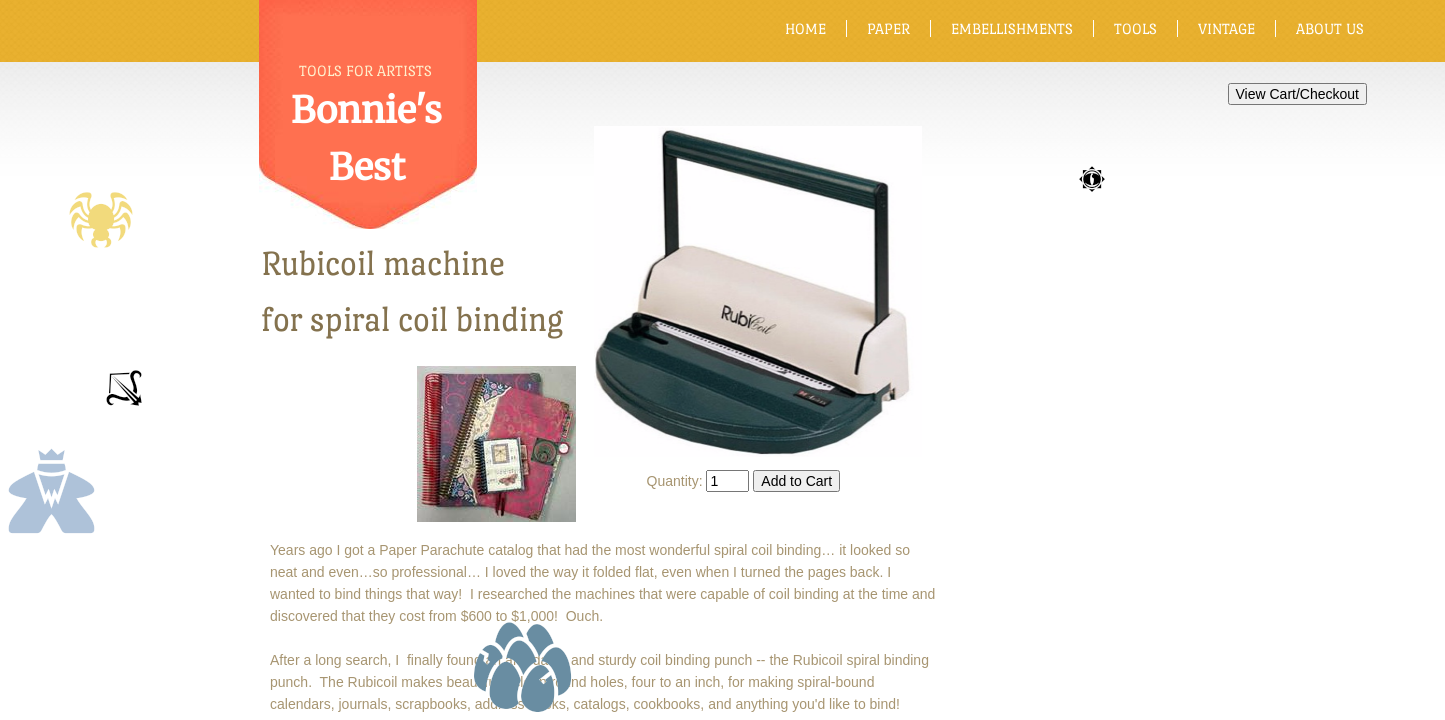 The image size is (1445, 720). I want to click on indicates a nest or breeding area in gameplay, so click(522, 667).